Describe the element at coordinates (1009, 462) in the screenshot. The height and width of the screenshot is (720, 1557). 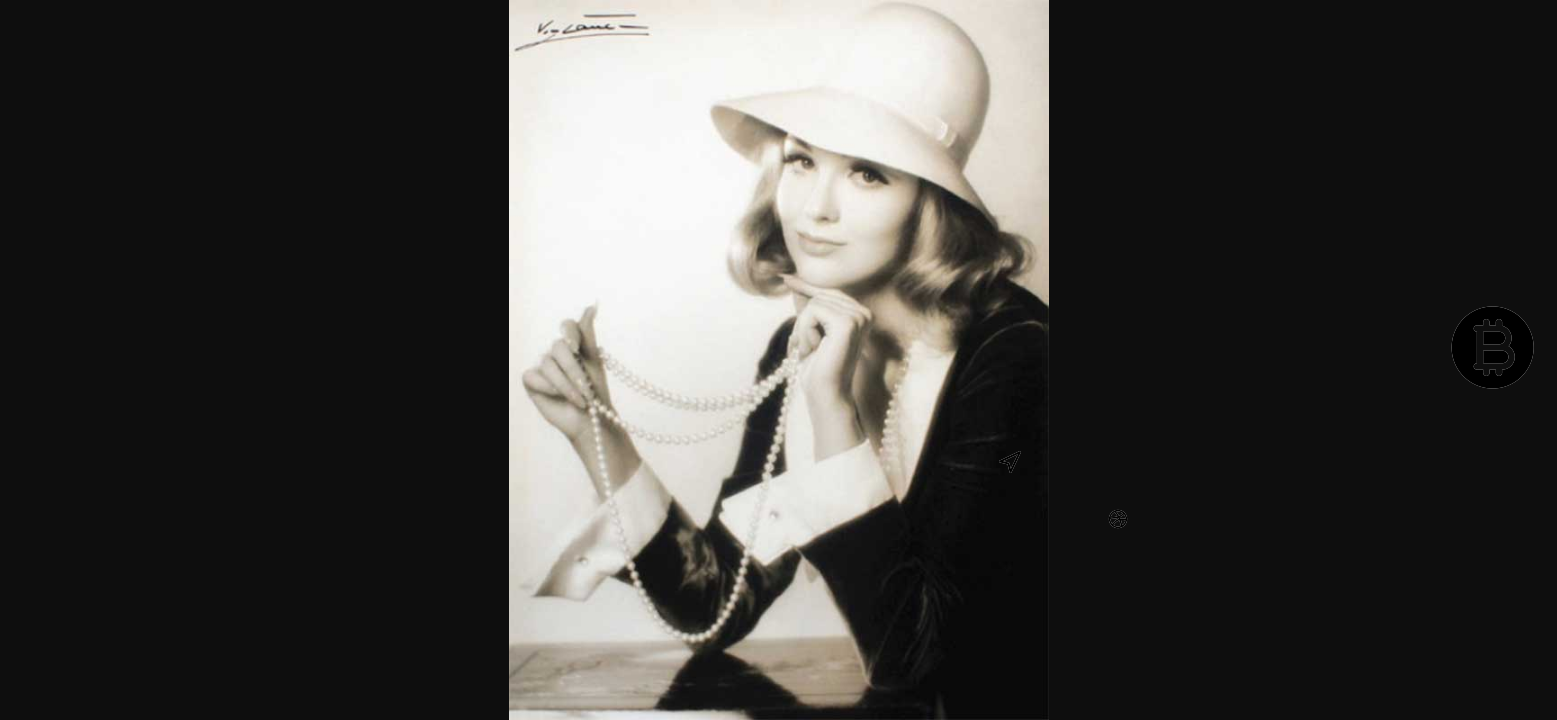
I see `access navigation or directions` at that location.